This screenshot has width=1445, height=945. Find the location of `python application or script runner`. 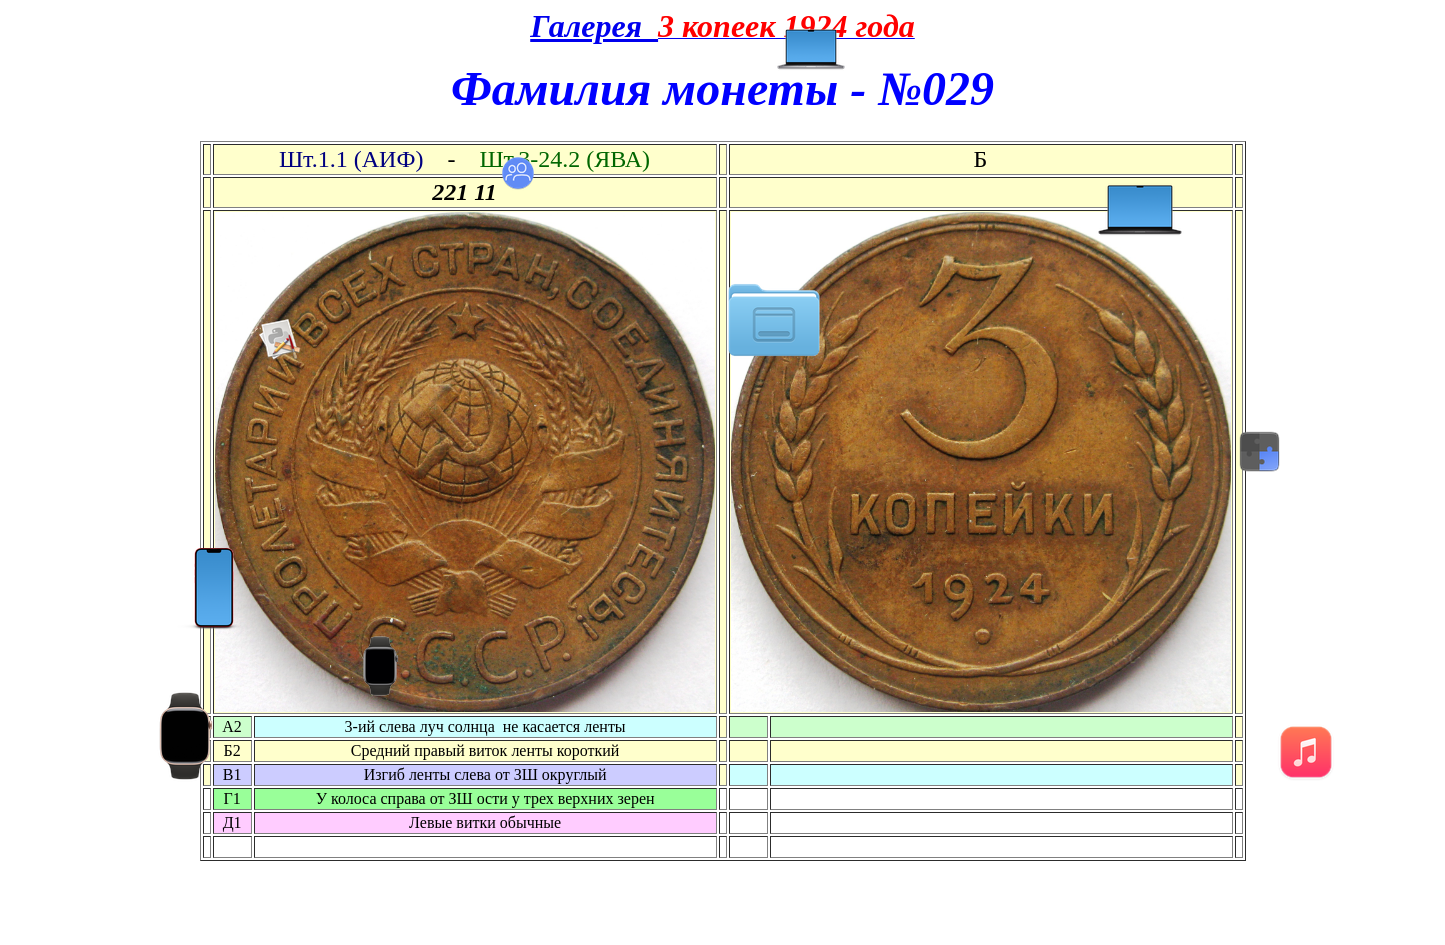

python application or script runner is located at coordinates (280, 340).